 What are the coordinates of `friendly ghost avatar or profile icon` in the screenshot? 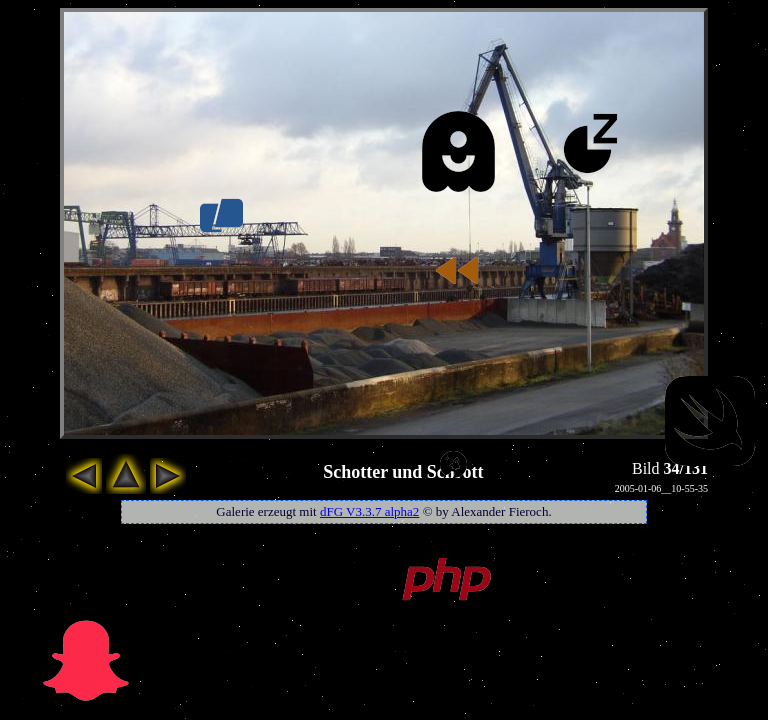 It's located at (458, 151).